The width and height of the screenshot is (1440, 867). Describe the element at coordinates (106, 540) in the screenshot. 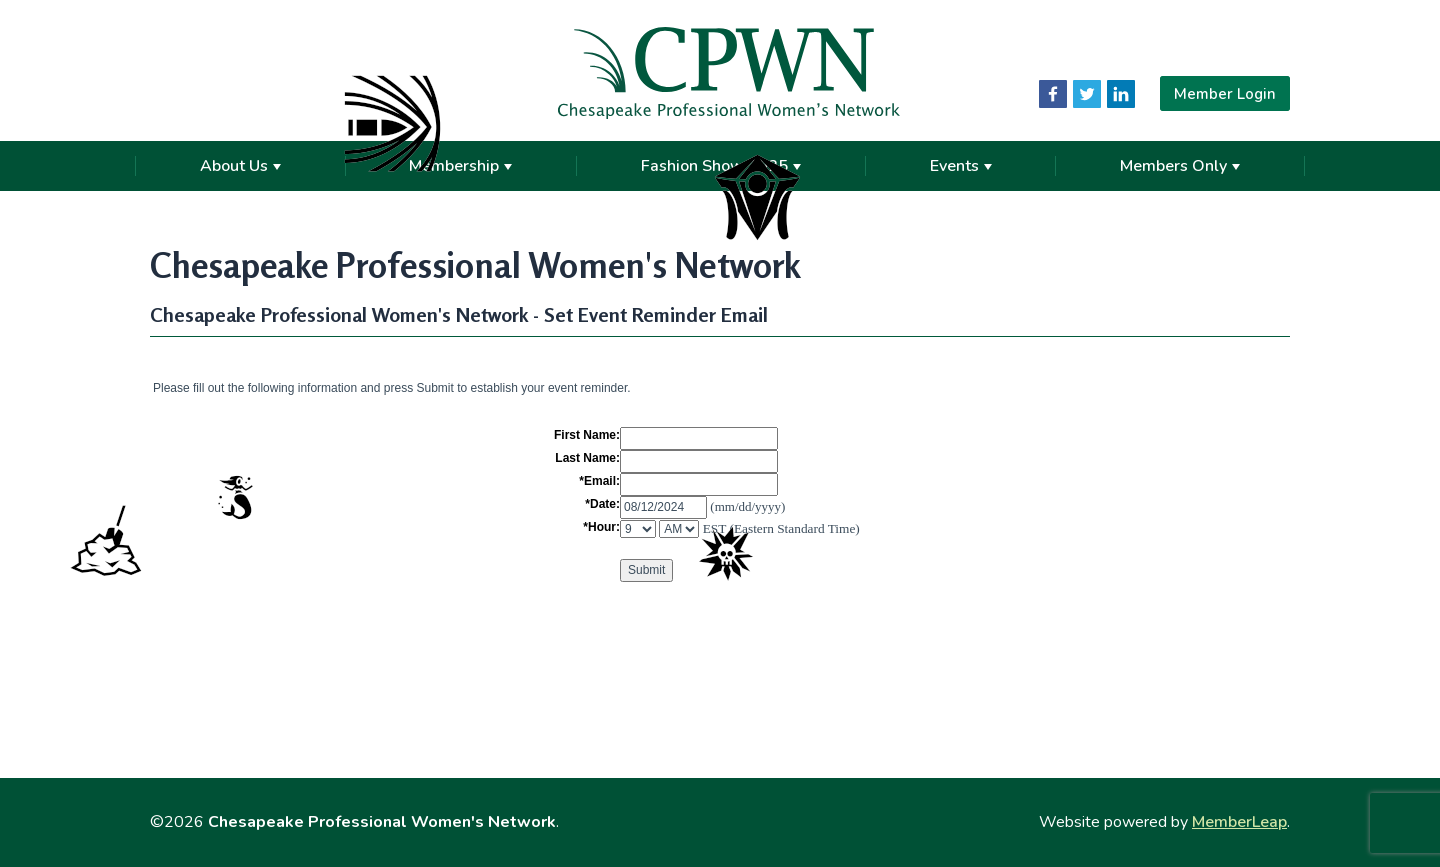

I see `coal resource in a crafting or mining game` at that location.